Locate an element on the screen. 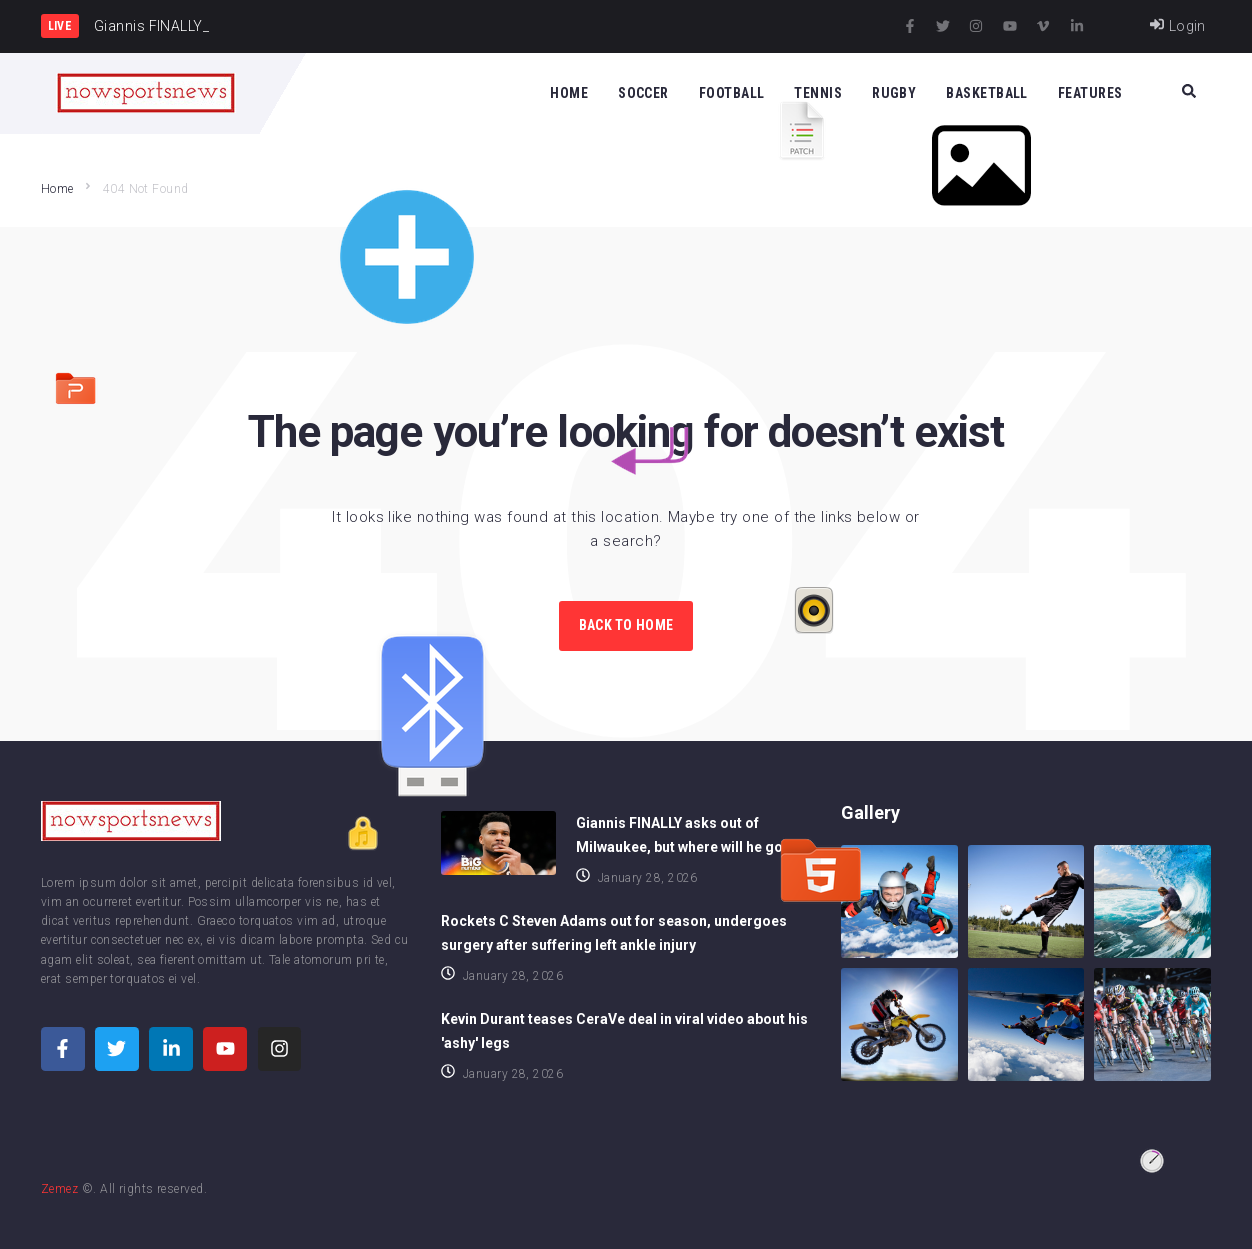 This screenshot has height=1249, width=1252. indicates a newly added item or file is located at coordinates (407, 257).